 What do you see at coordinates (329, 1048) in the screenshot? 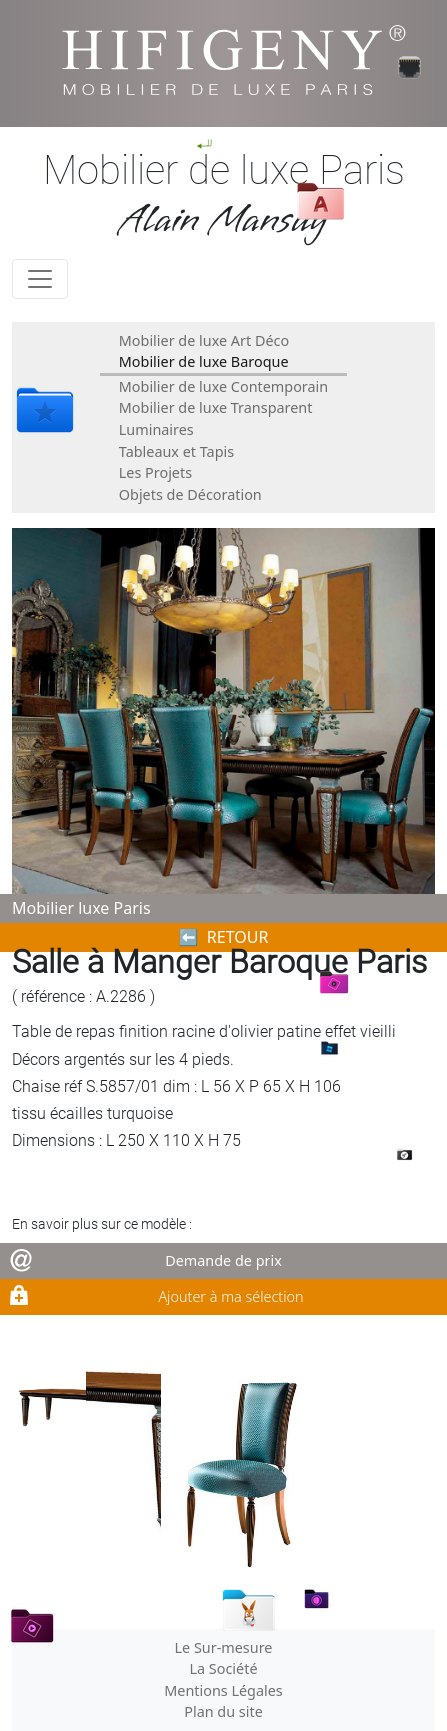
I see `open Roblox Studio project files` at bounding box center [329, 1048].